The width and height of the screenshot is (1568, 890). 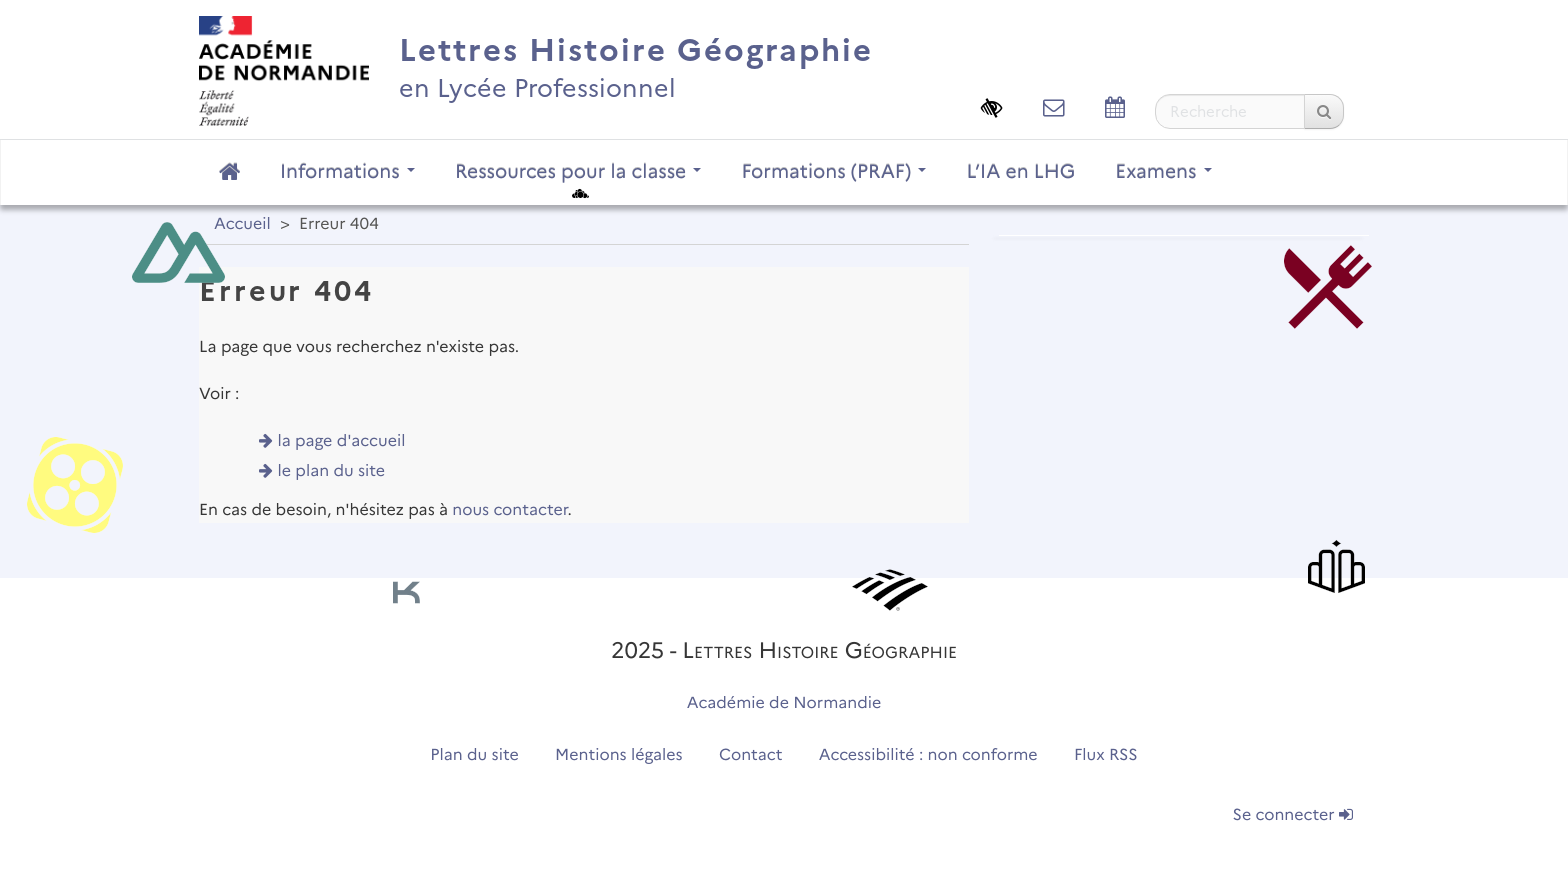 What do you see at coordinates (1336, 566) in the screenshot?
I see `backbone.js framework logo` at bounding box center [1336, 566].